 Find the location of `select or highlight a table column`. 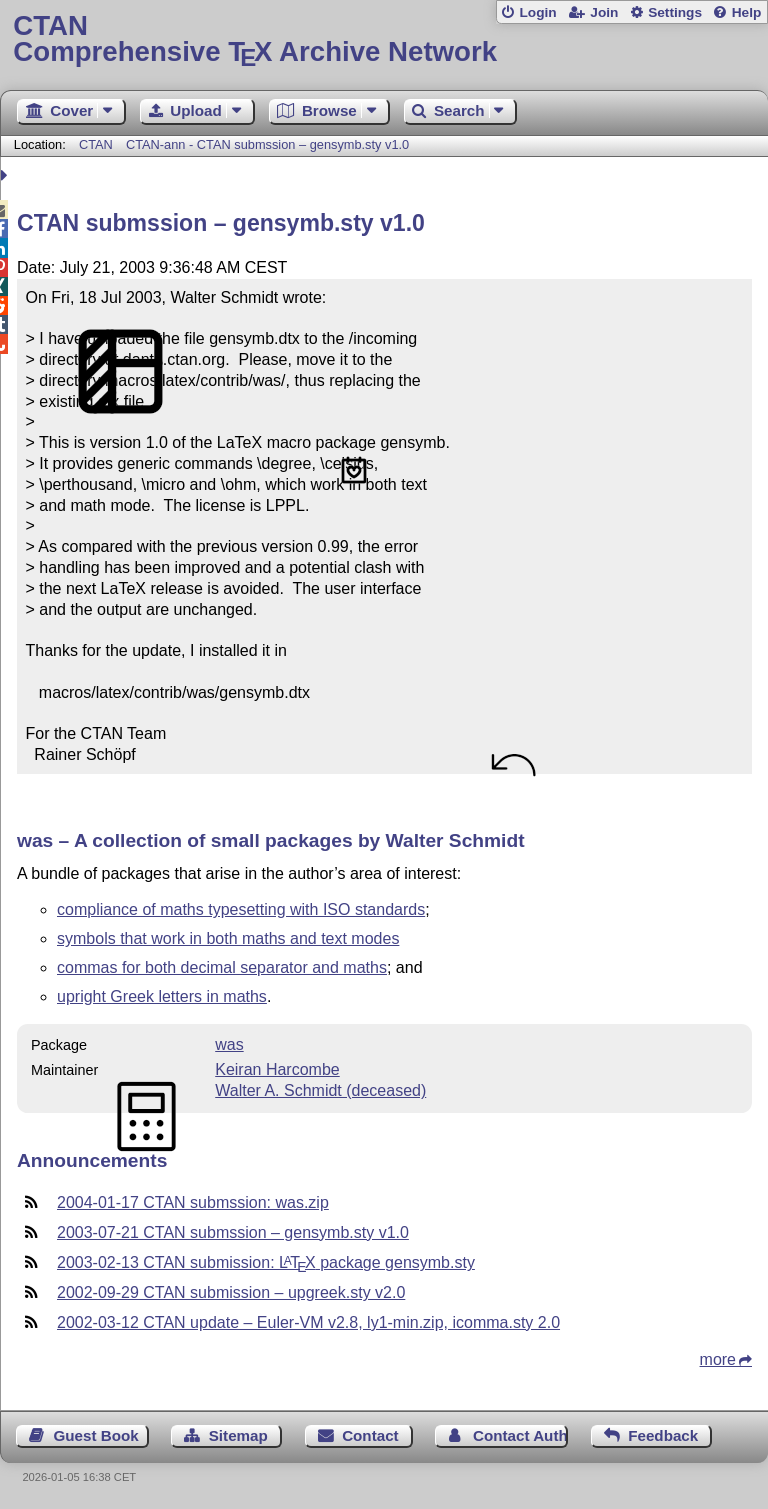

select or highlight a table column is located at coordinates (120, 371).